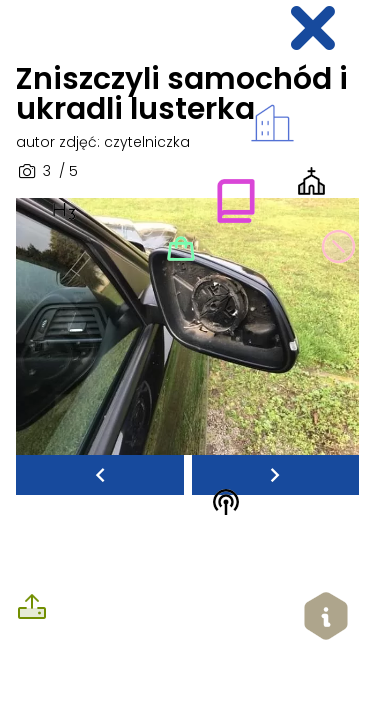 Image resolution: width=375 pixels, height=720 pixels. What do you see at coordinates (236, 201) in the screenshot?
I see `open your library or reading list` at bounding box center [236, 201].